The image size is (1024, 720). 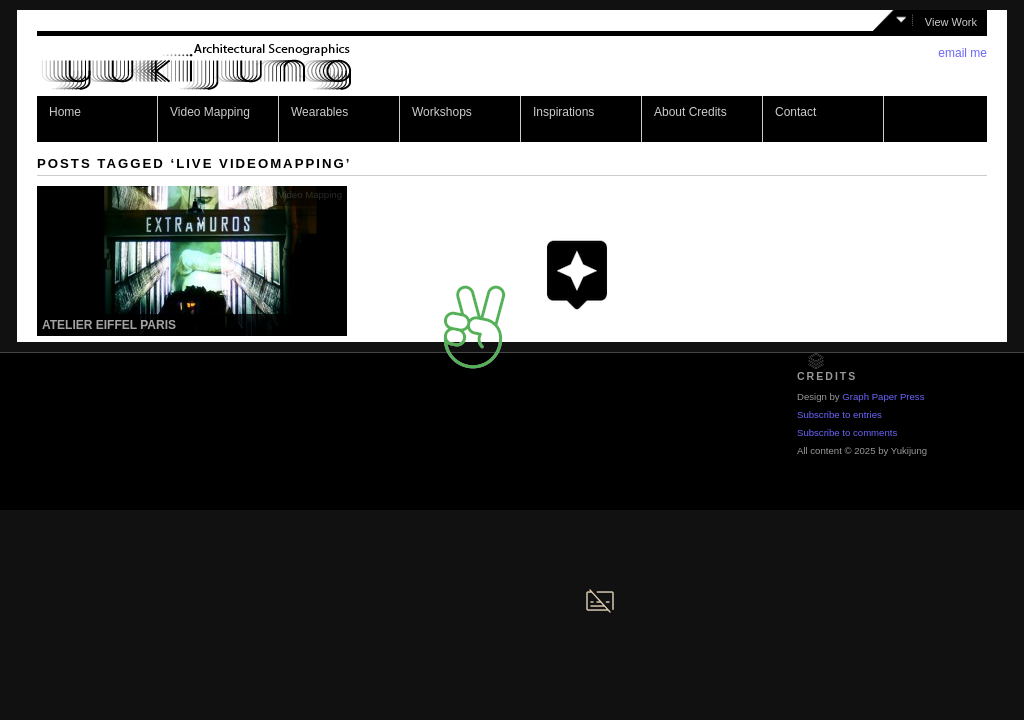 I want to click on view layers or stacked content, so click(x=816, y=361).